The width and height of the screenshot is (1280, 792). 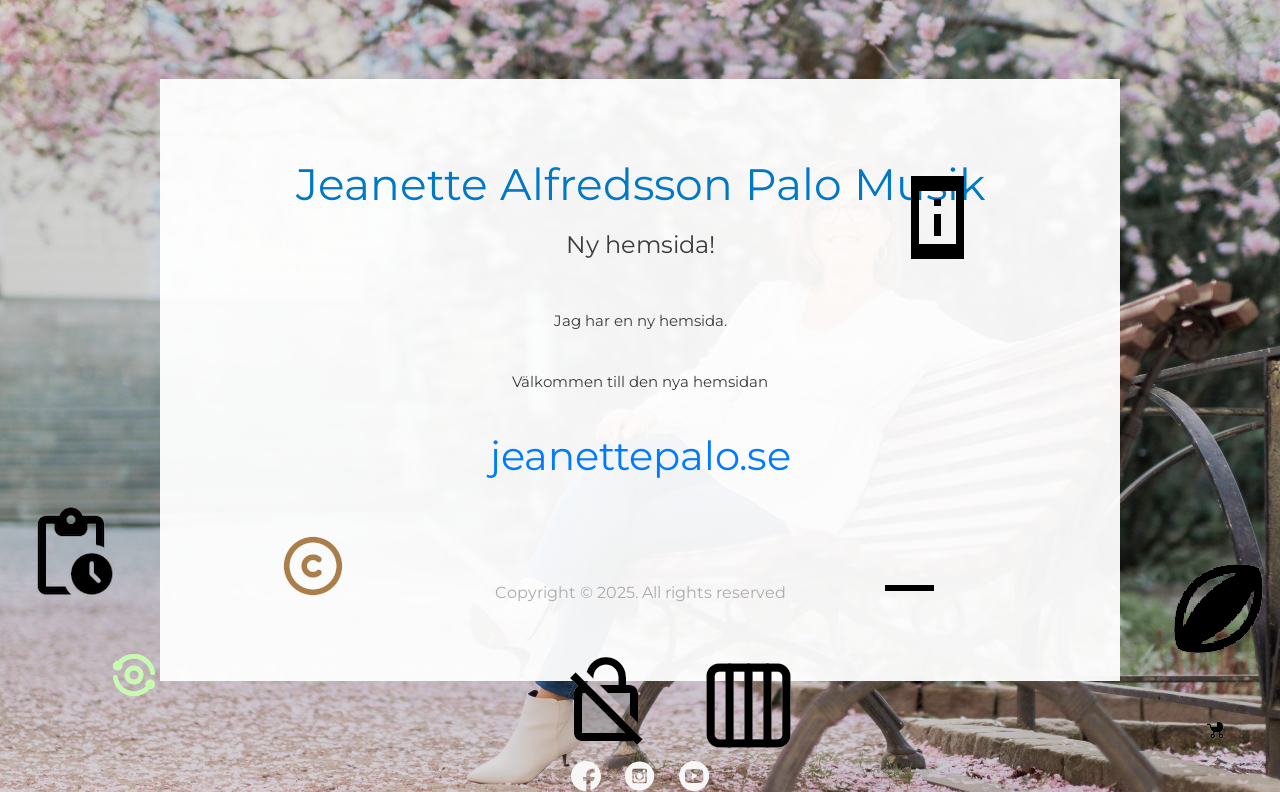 I want to click on view device information, so click(x=937, y=217).